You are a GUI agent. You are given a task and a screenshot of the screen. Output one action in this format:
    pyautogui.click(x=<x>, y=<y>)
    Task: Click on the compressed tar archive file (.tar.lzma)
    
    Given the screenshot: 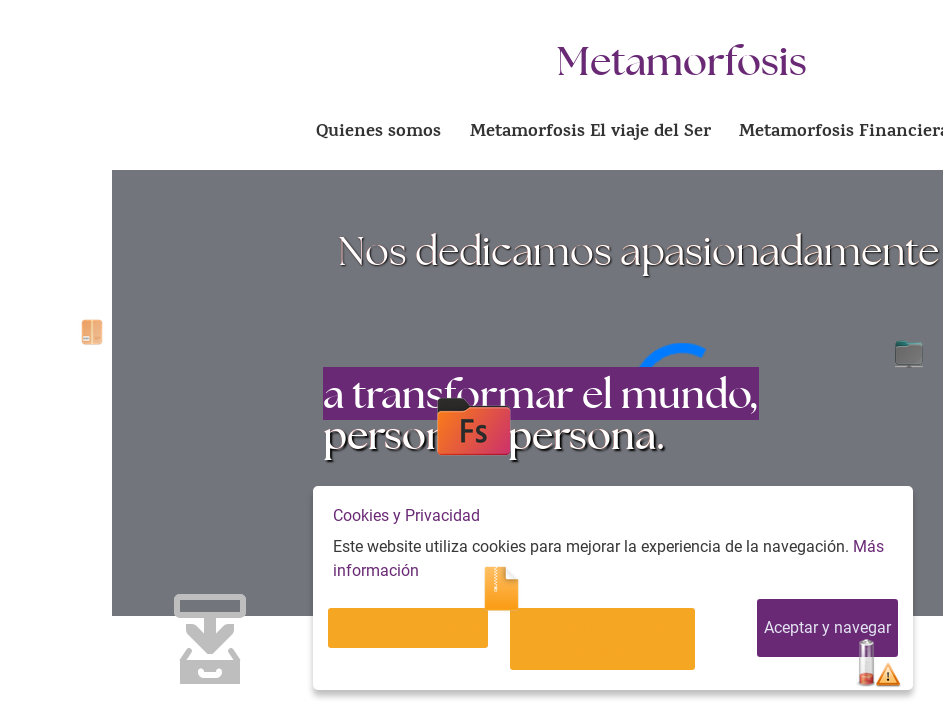 What is the action you would take?
    pyautogui.click(x=501, y=589)
    